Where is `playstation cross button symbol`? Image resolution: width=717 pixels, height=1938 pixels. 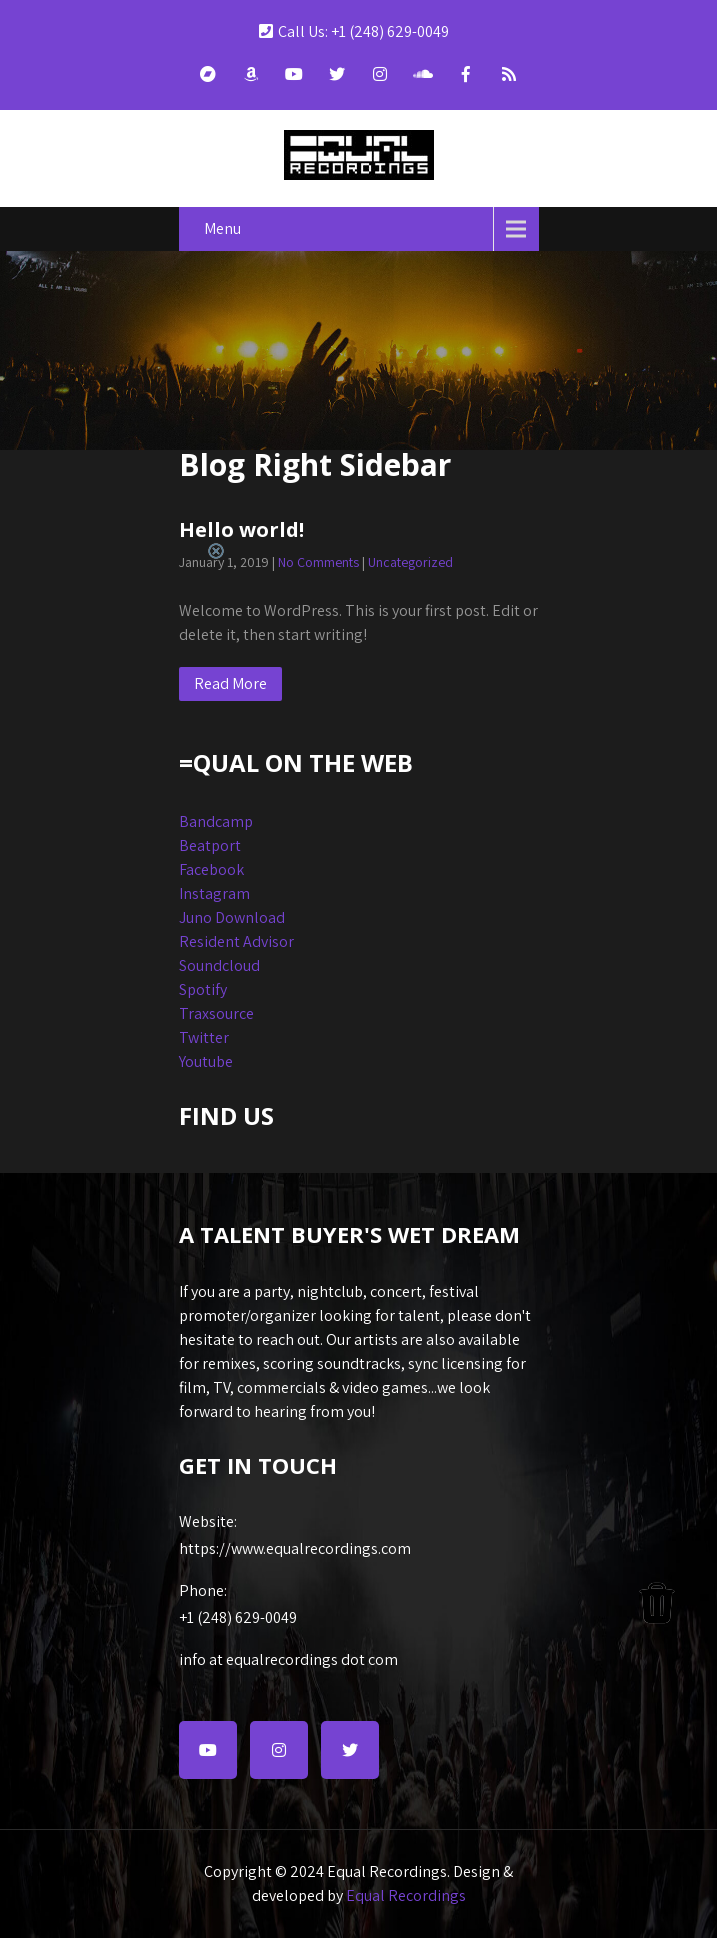 playstation cross button symbol is located at coordinates (216, 551).